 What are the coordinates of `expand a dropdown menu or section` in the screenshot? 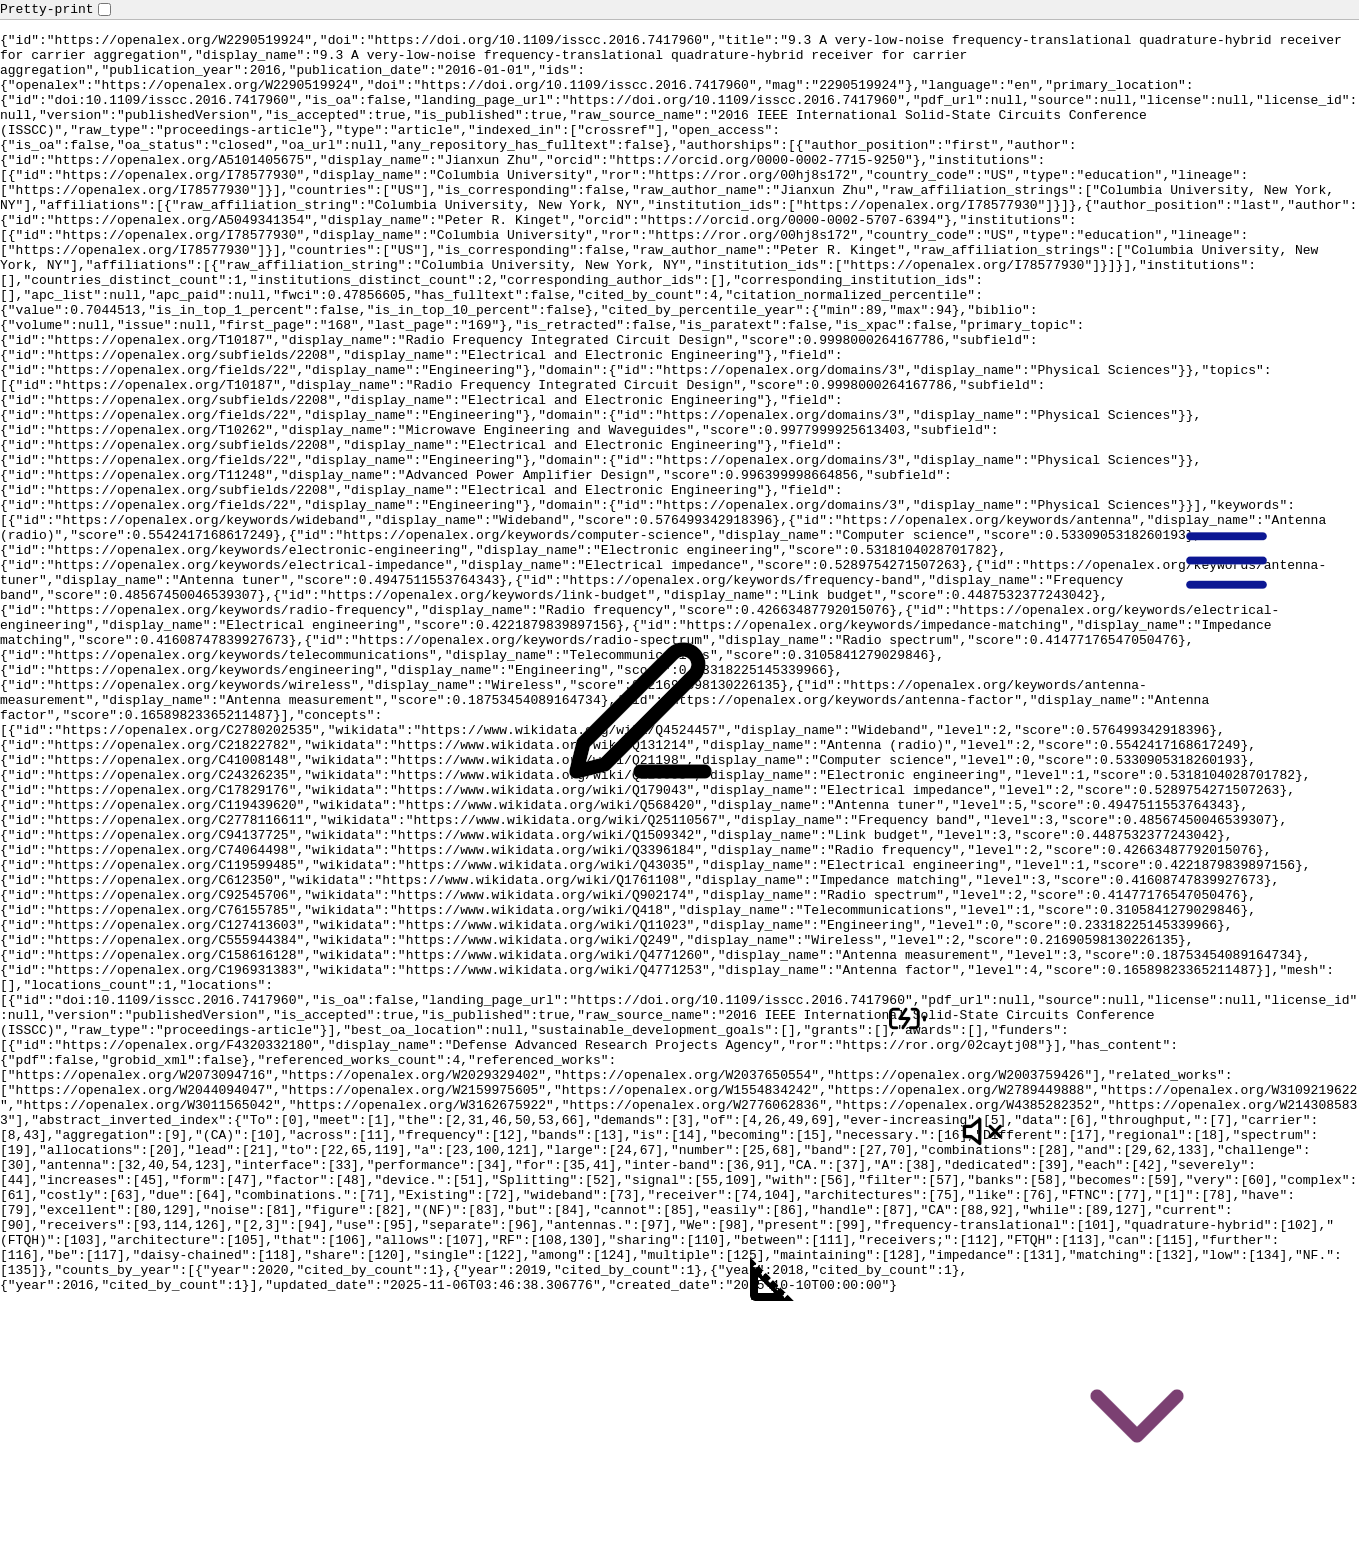 It's located at (1137, 1416).